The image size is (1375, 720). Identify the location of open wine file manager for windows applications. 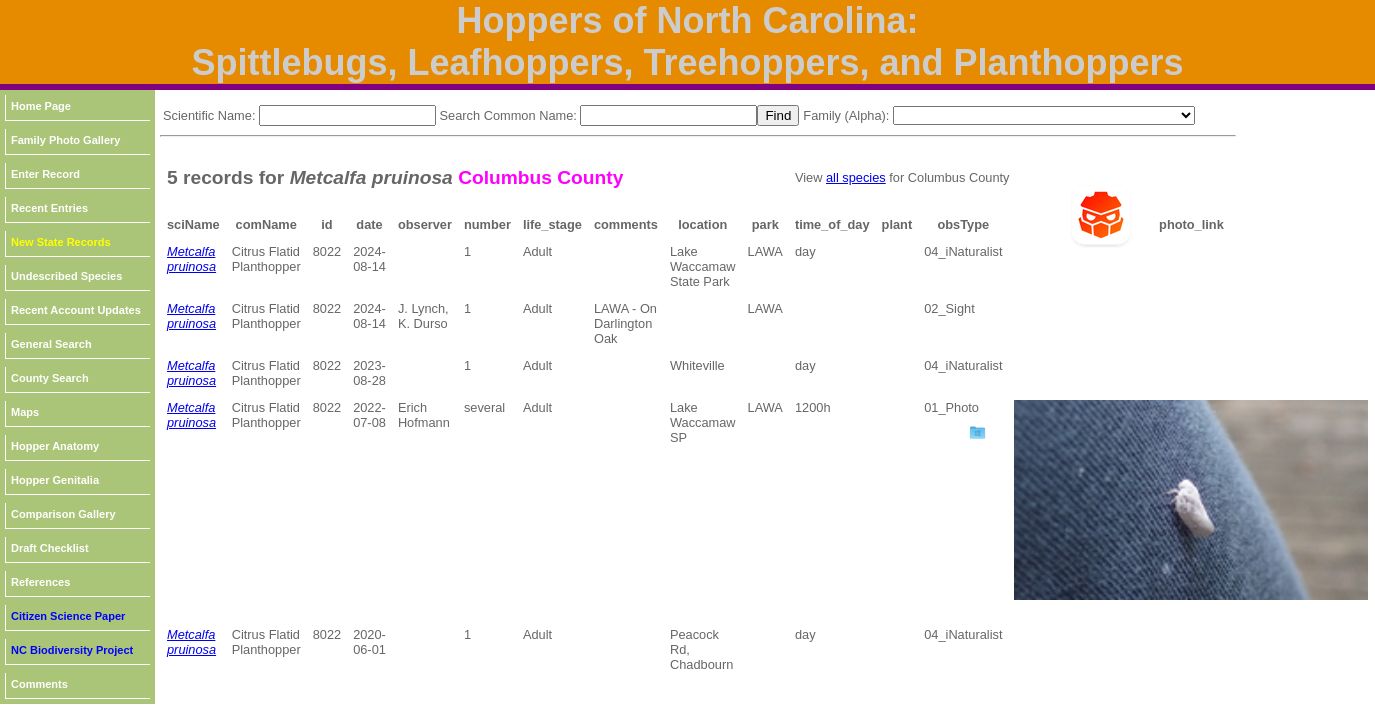
(977, 432).